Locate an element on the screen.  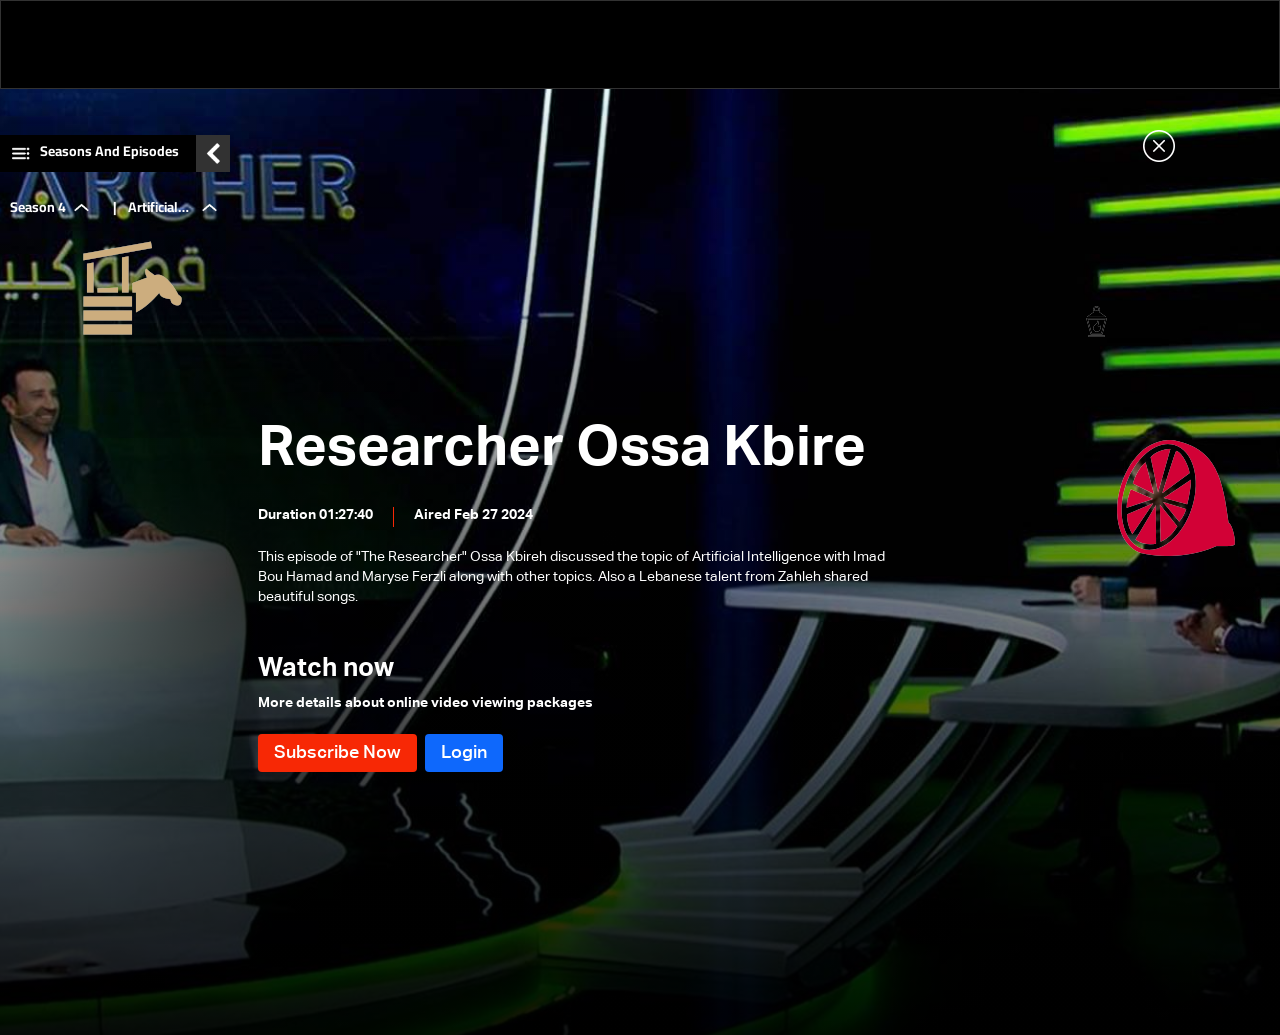
indicates citrus or lemon flavor/ingredient is located at coordinates (1176, 498).